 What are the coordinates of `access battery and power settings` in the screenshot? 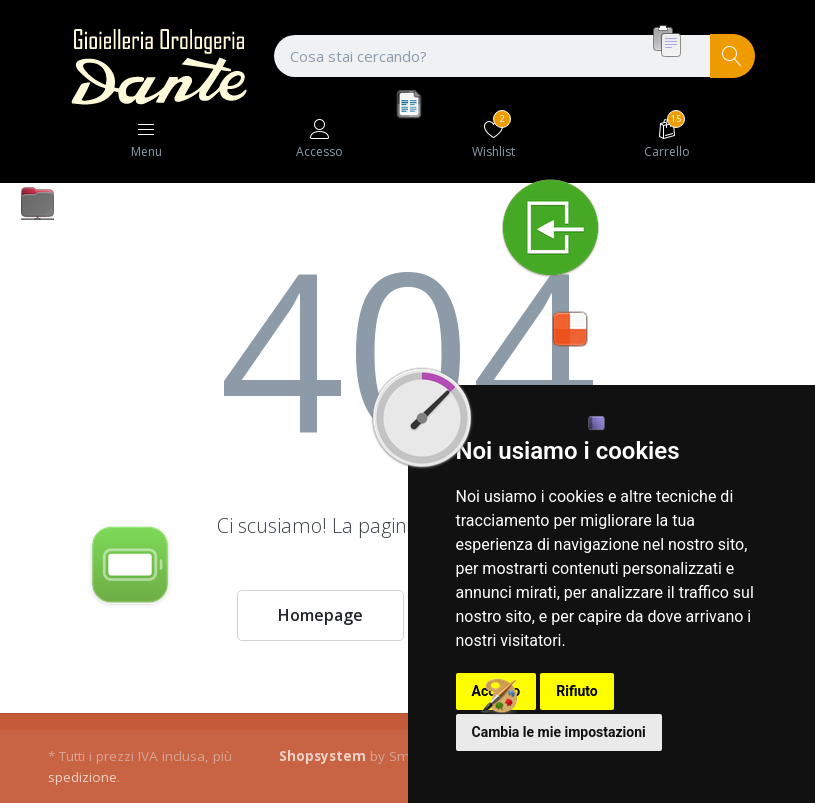 It's located at (130, 566).